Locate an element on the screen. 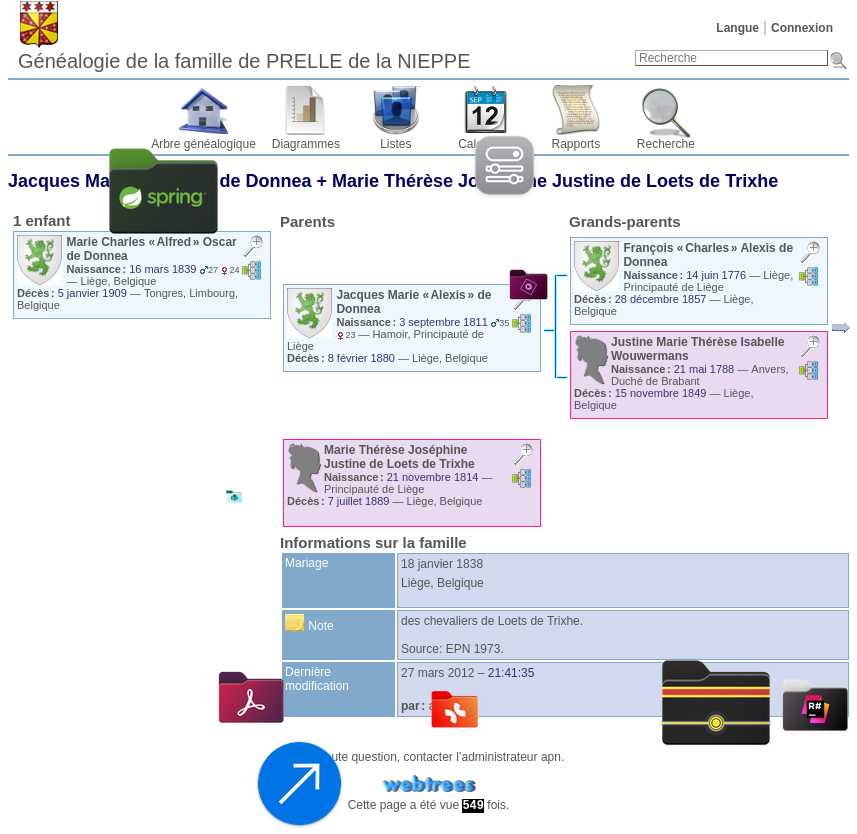 This screenshot has width=857, height=834. open interface design preferences is located at coordinates (504, 166).